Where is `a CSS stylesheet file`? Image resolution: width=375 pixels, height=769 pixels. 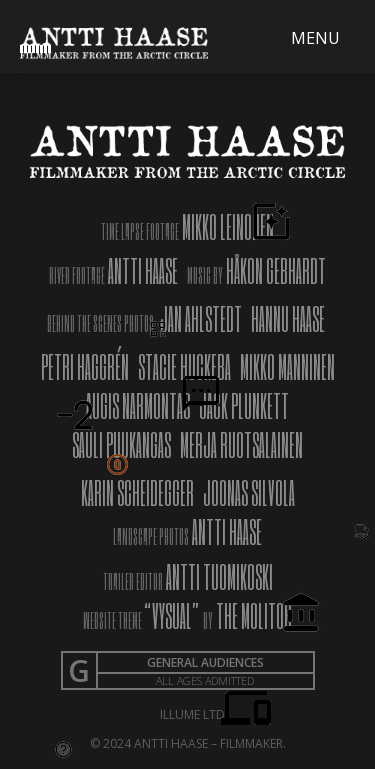
a CSS stylesheet file is located at coordinates (362, 532).